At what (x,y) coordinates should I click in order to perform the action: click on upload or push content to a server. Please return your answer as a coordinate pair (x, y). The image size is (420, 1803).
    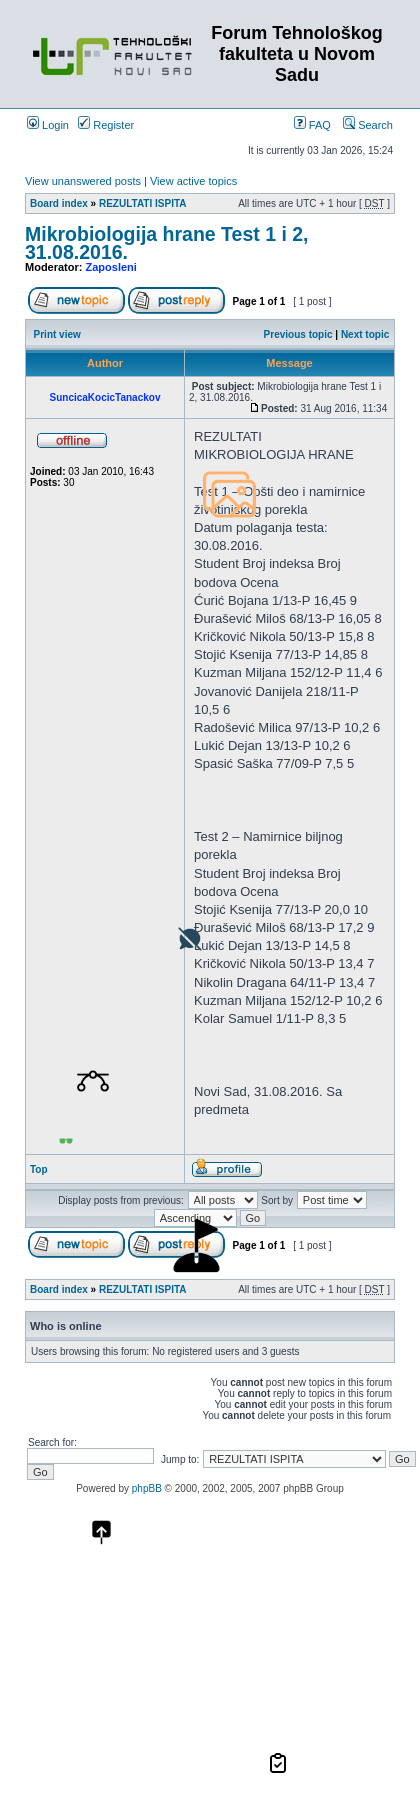
    Looking at the image, I should click on (101, 1532).